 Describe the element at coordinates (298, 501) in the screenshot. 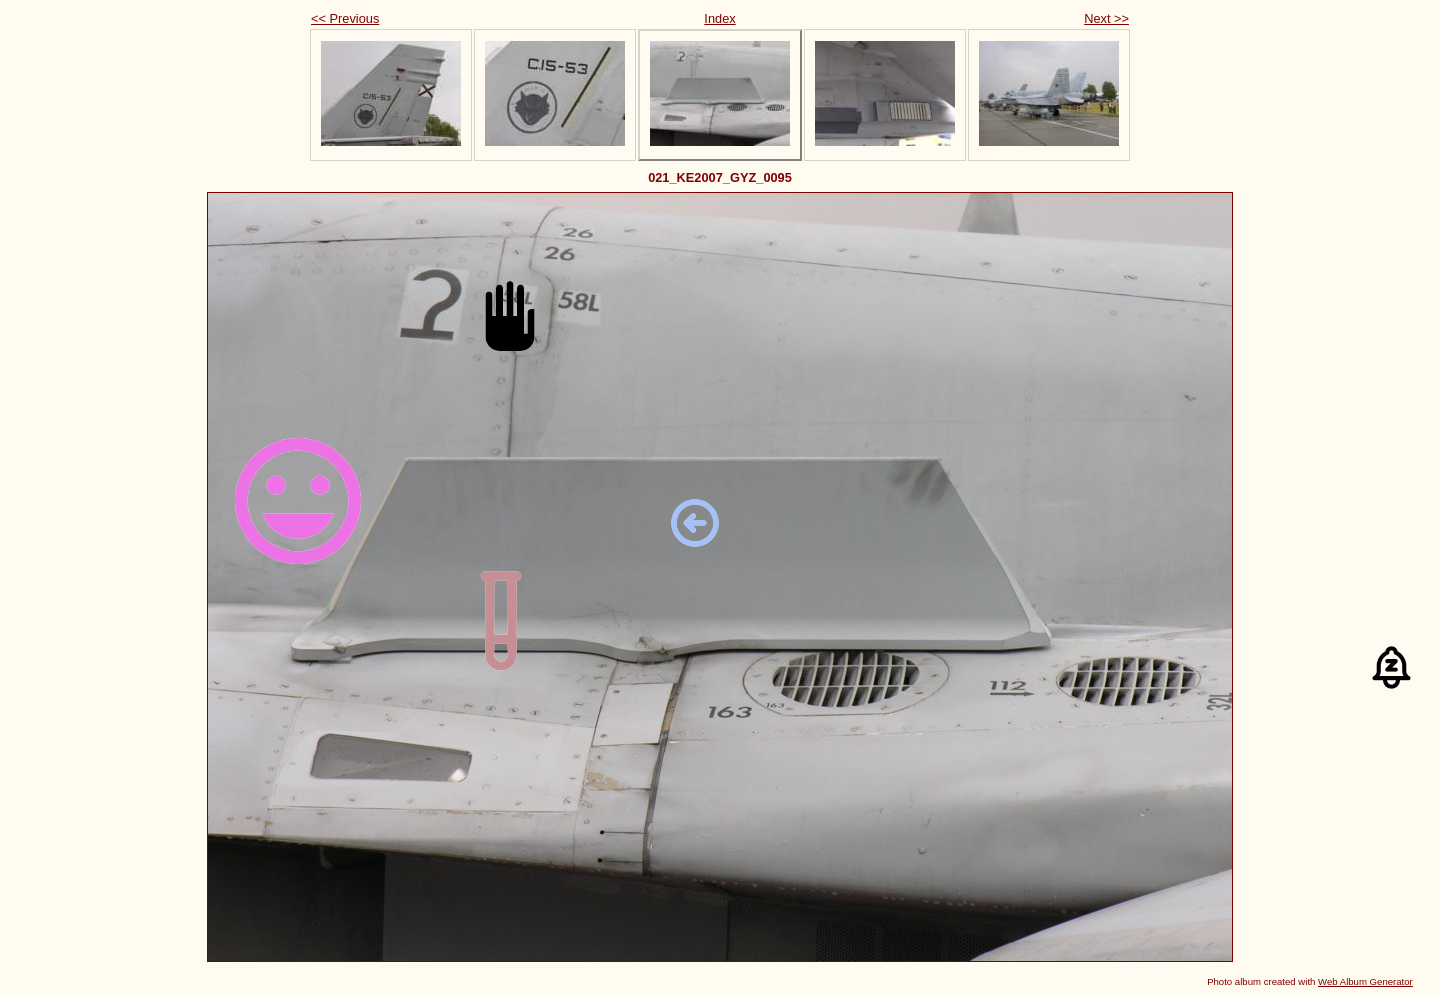

I see `rate your experience as positive` at that location.